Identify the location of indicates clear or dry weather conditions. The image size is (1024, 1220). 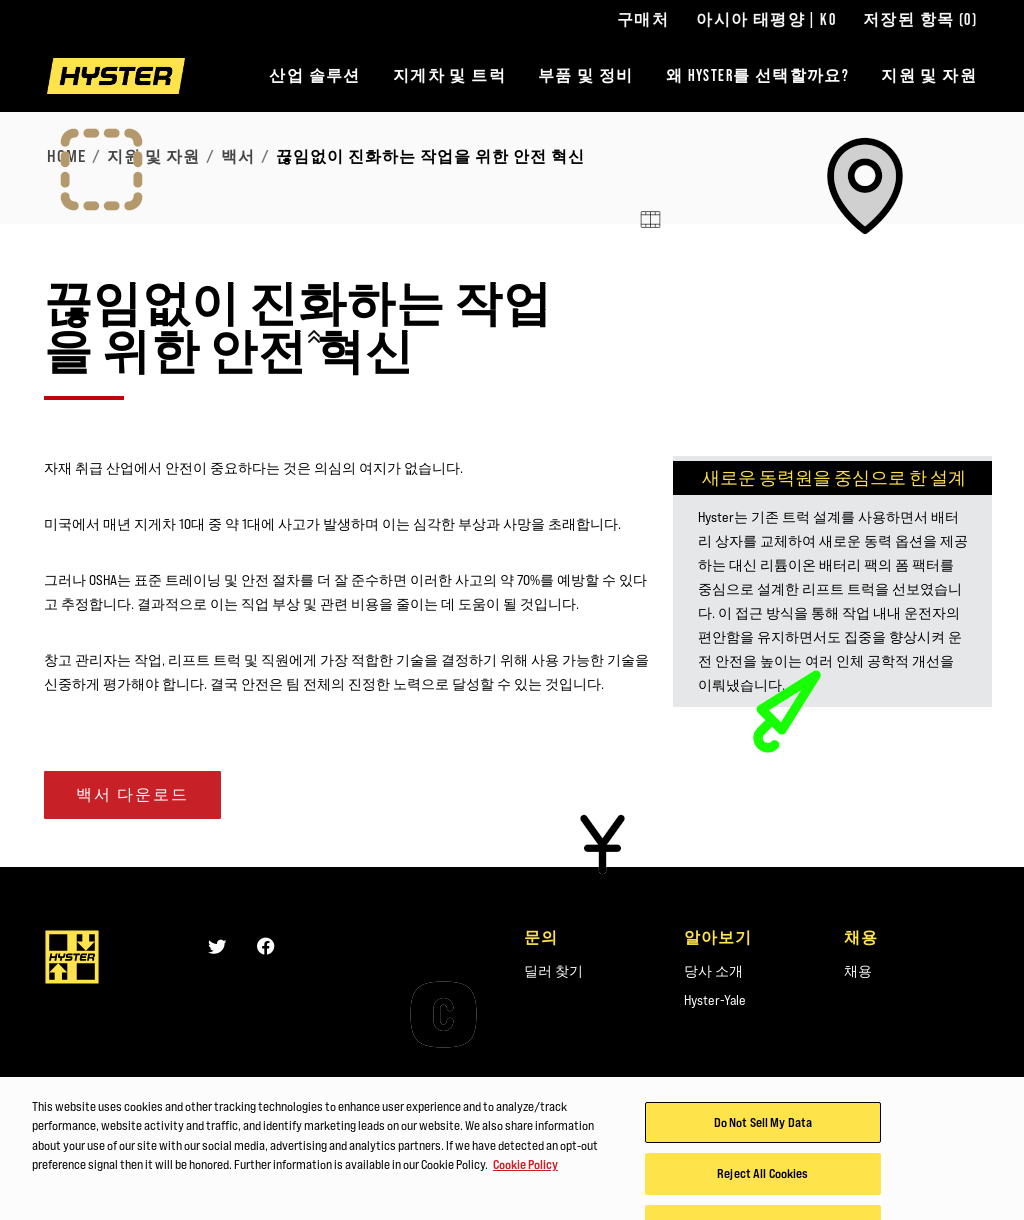
(787, 709).